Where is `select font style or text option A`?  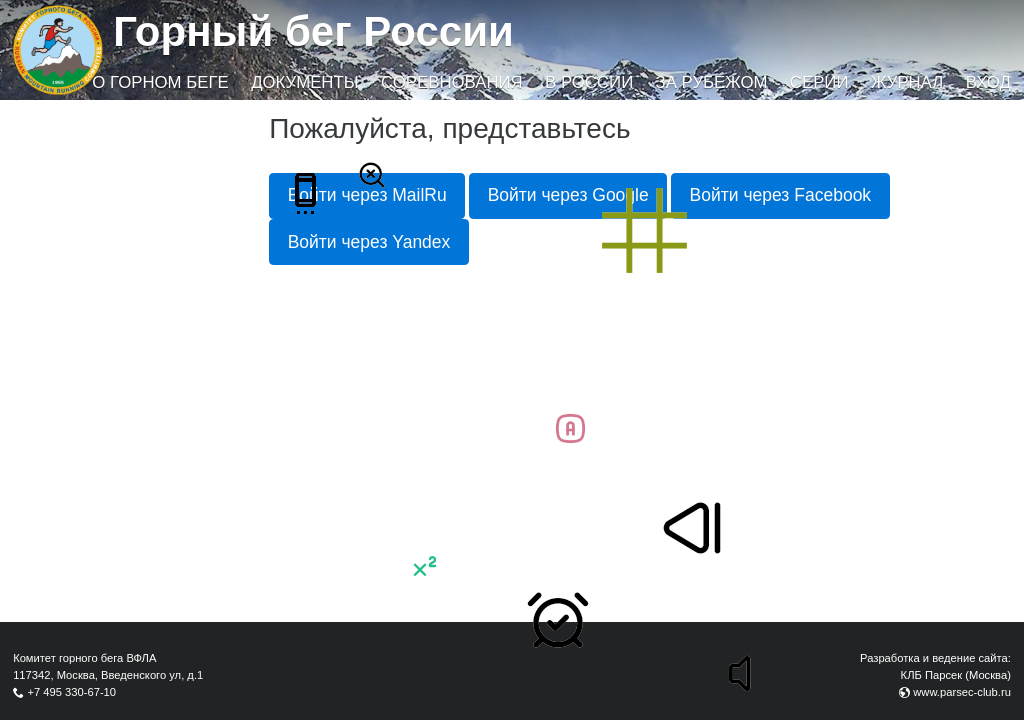 select font style or text option A is located at coordinates (570, 428).